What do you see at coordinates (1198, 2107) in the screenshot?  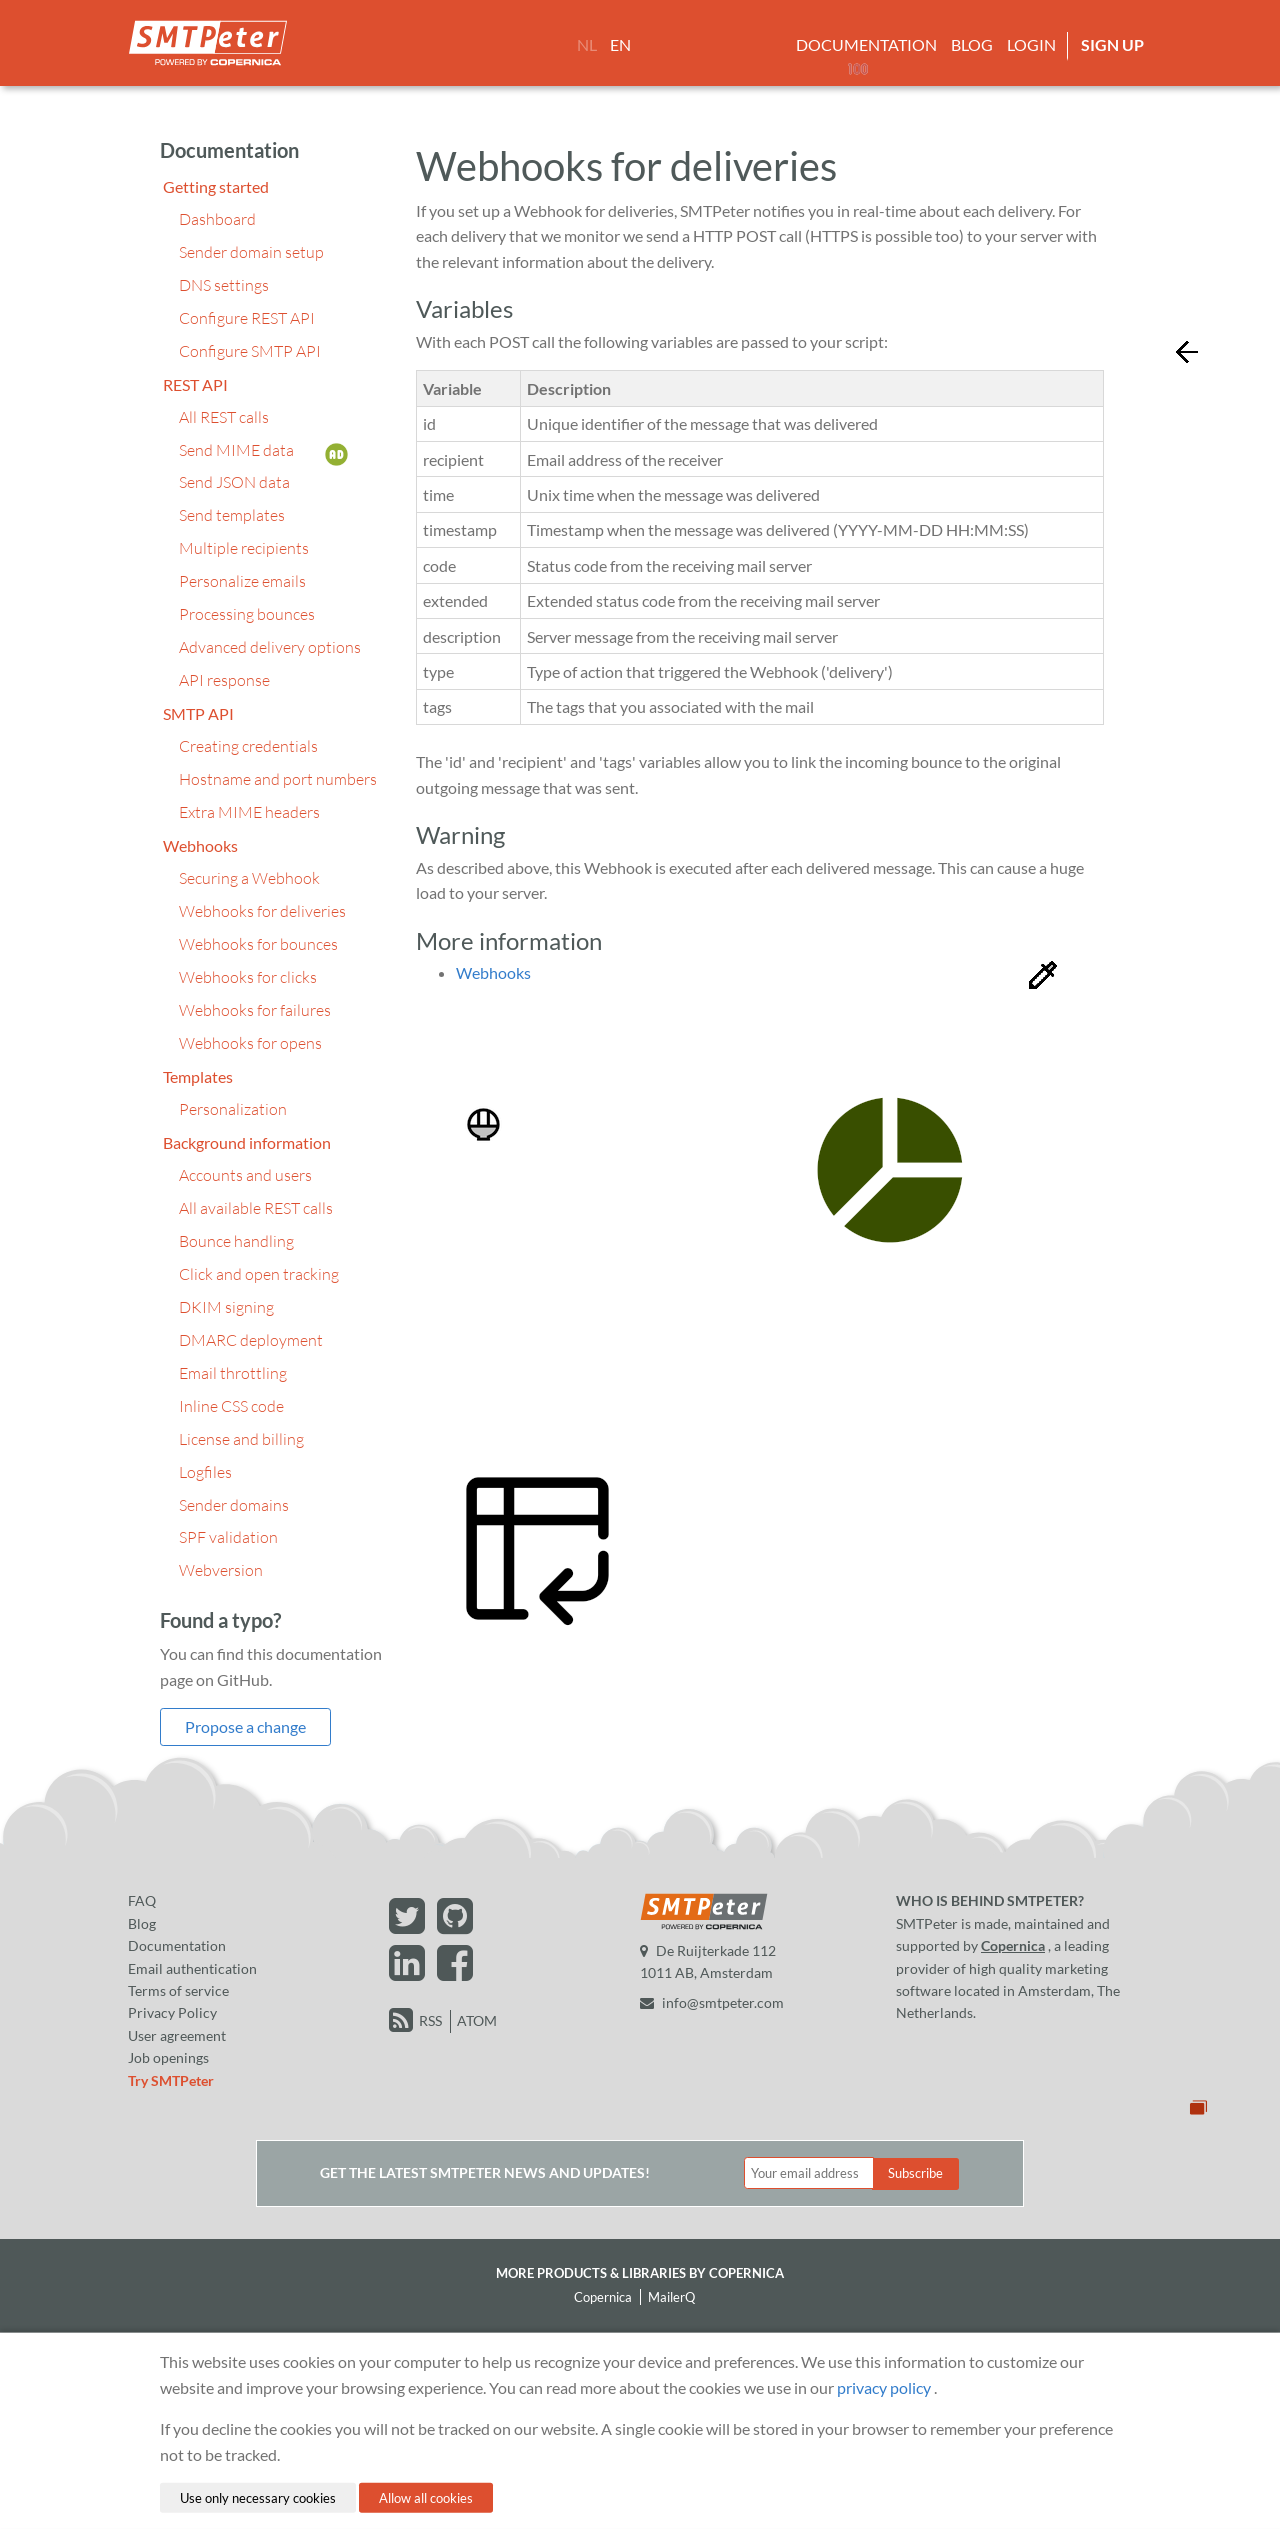 I see `view stacked cards or layers` at bounding box center [1198, 2107].